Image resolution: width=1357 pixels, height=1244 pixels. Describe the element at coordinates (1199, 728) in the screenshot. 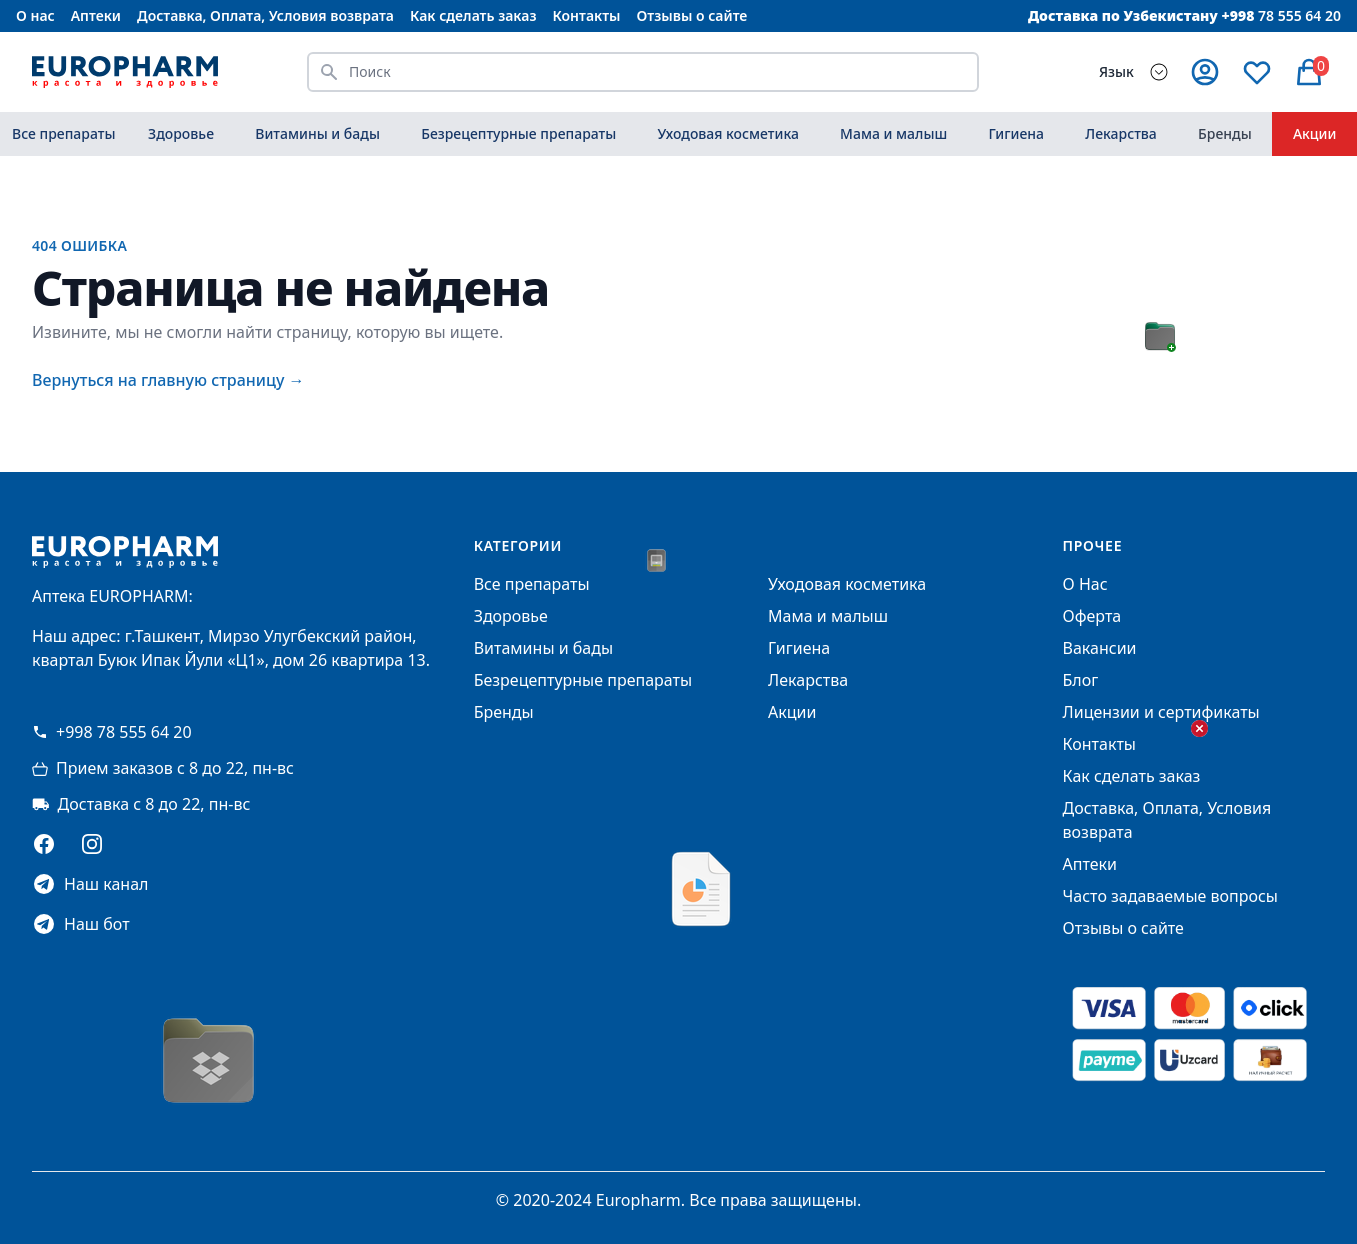

I see `cancel or close a dialog` at that location.